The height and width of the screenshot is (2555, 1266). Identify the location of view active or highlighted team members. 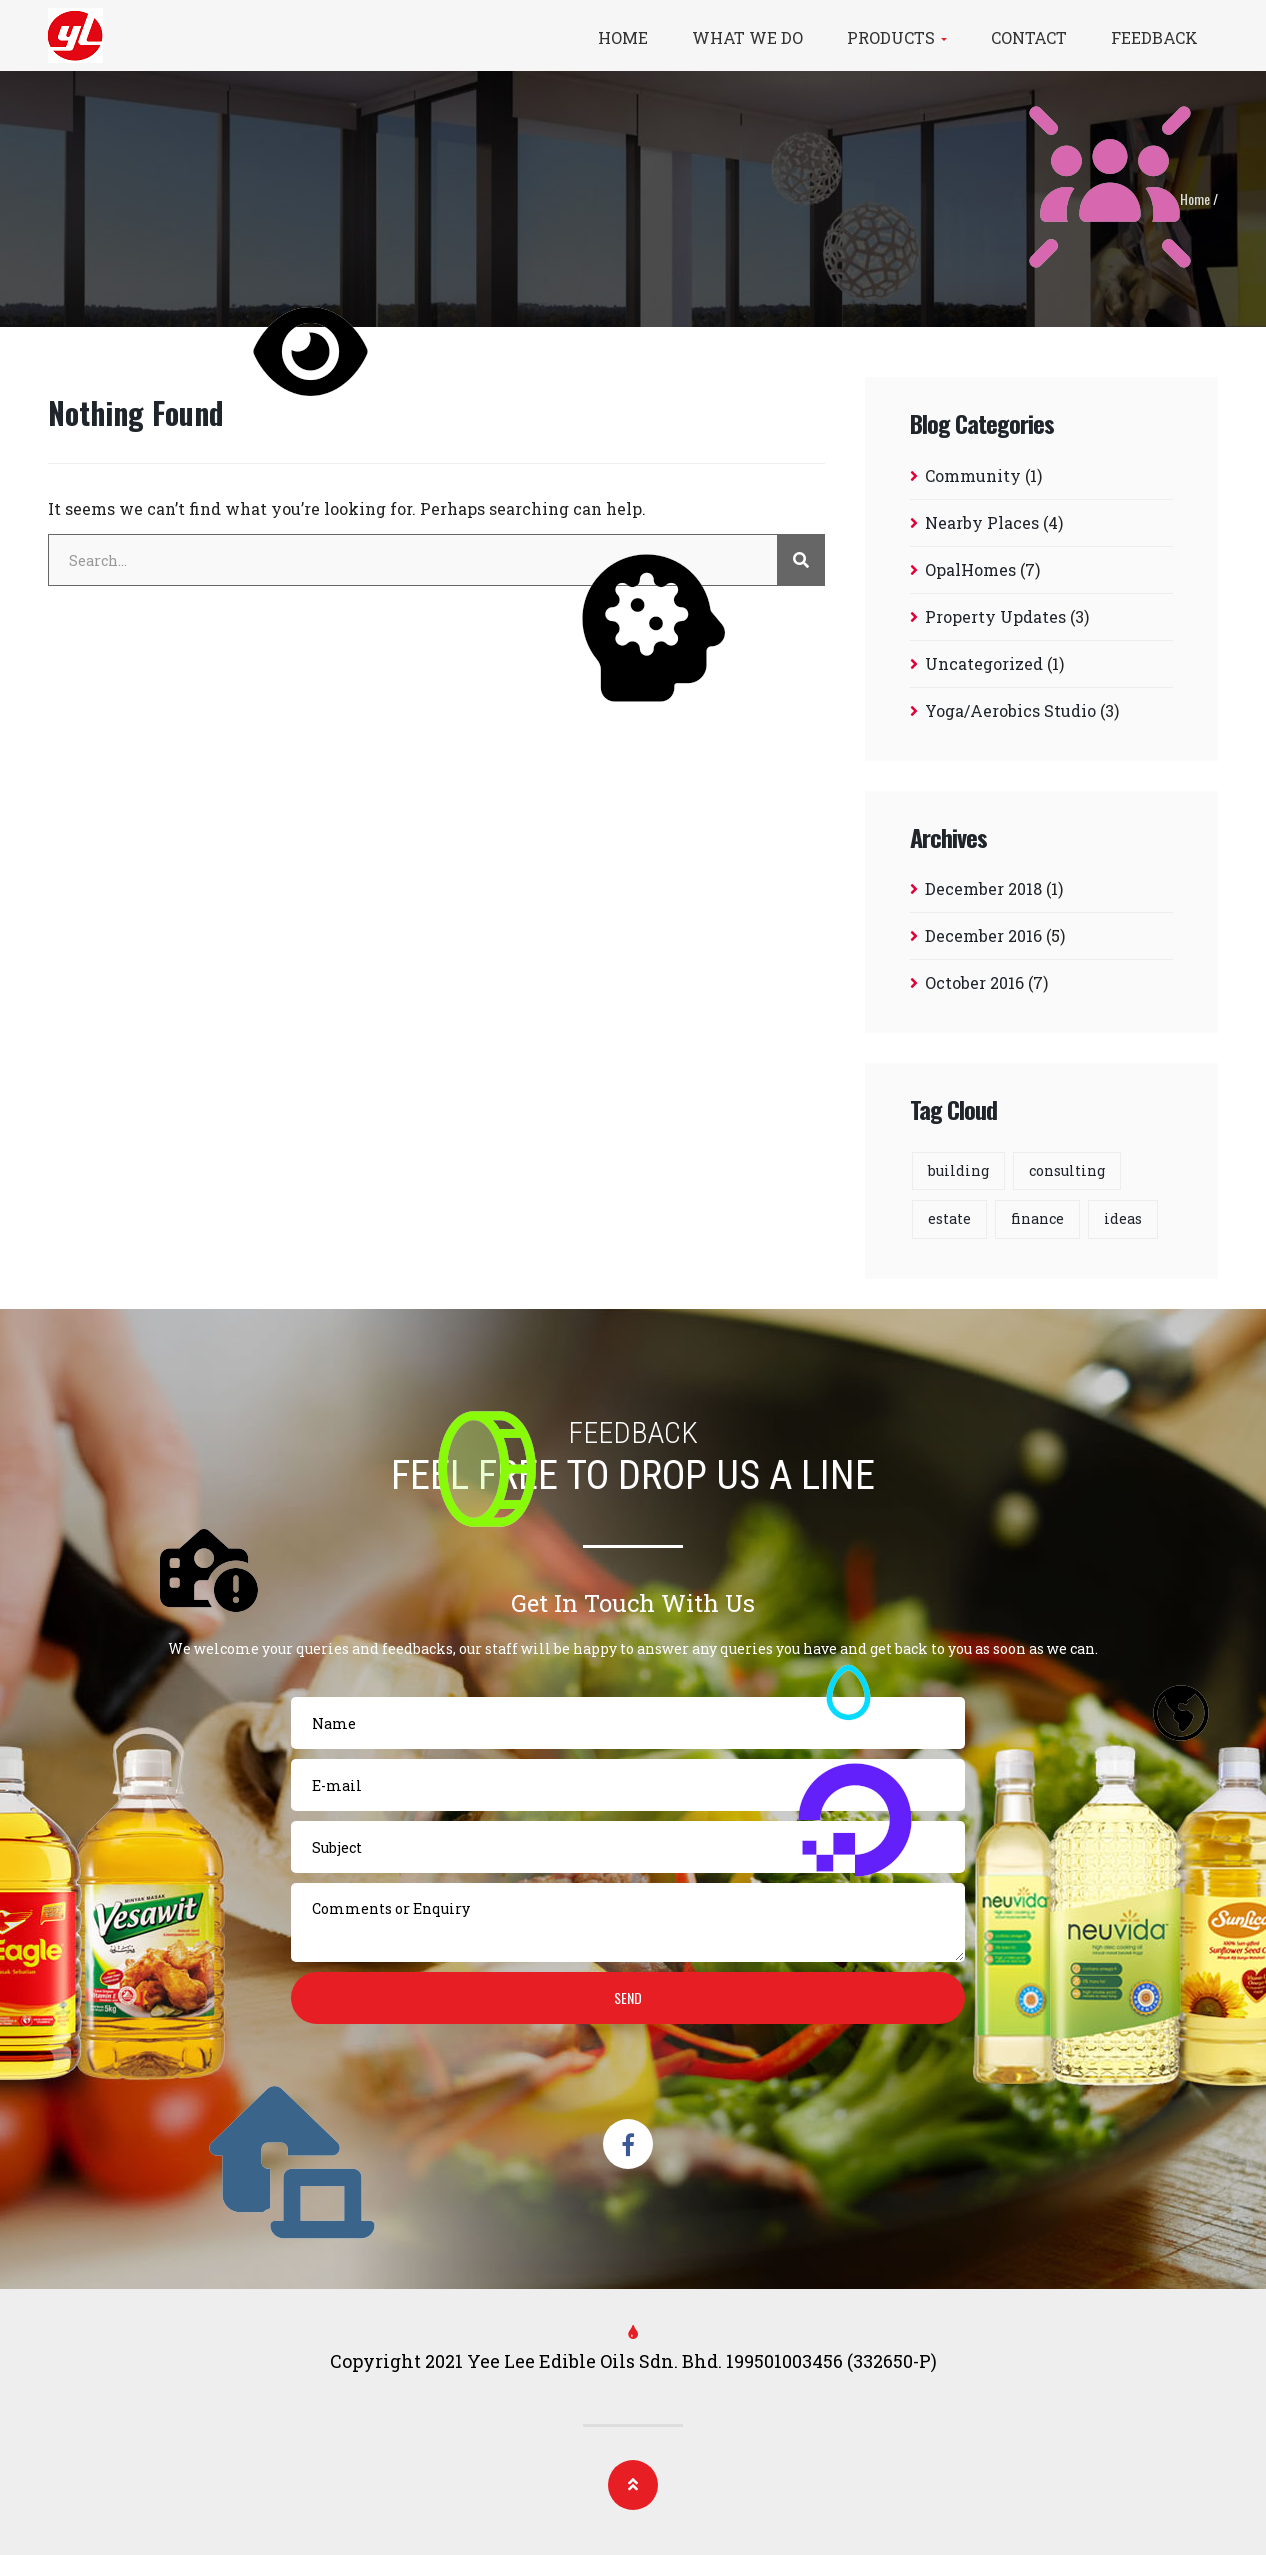
(1110, 187).